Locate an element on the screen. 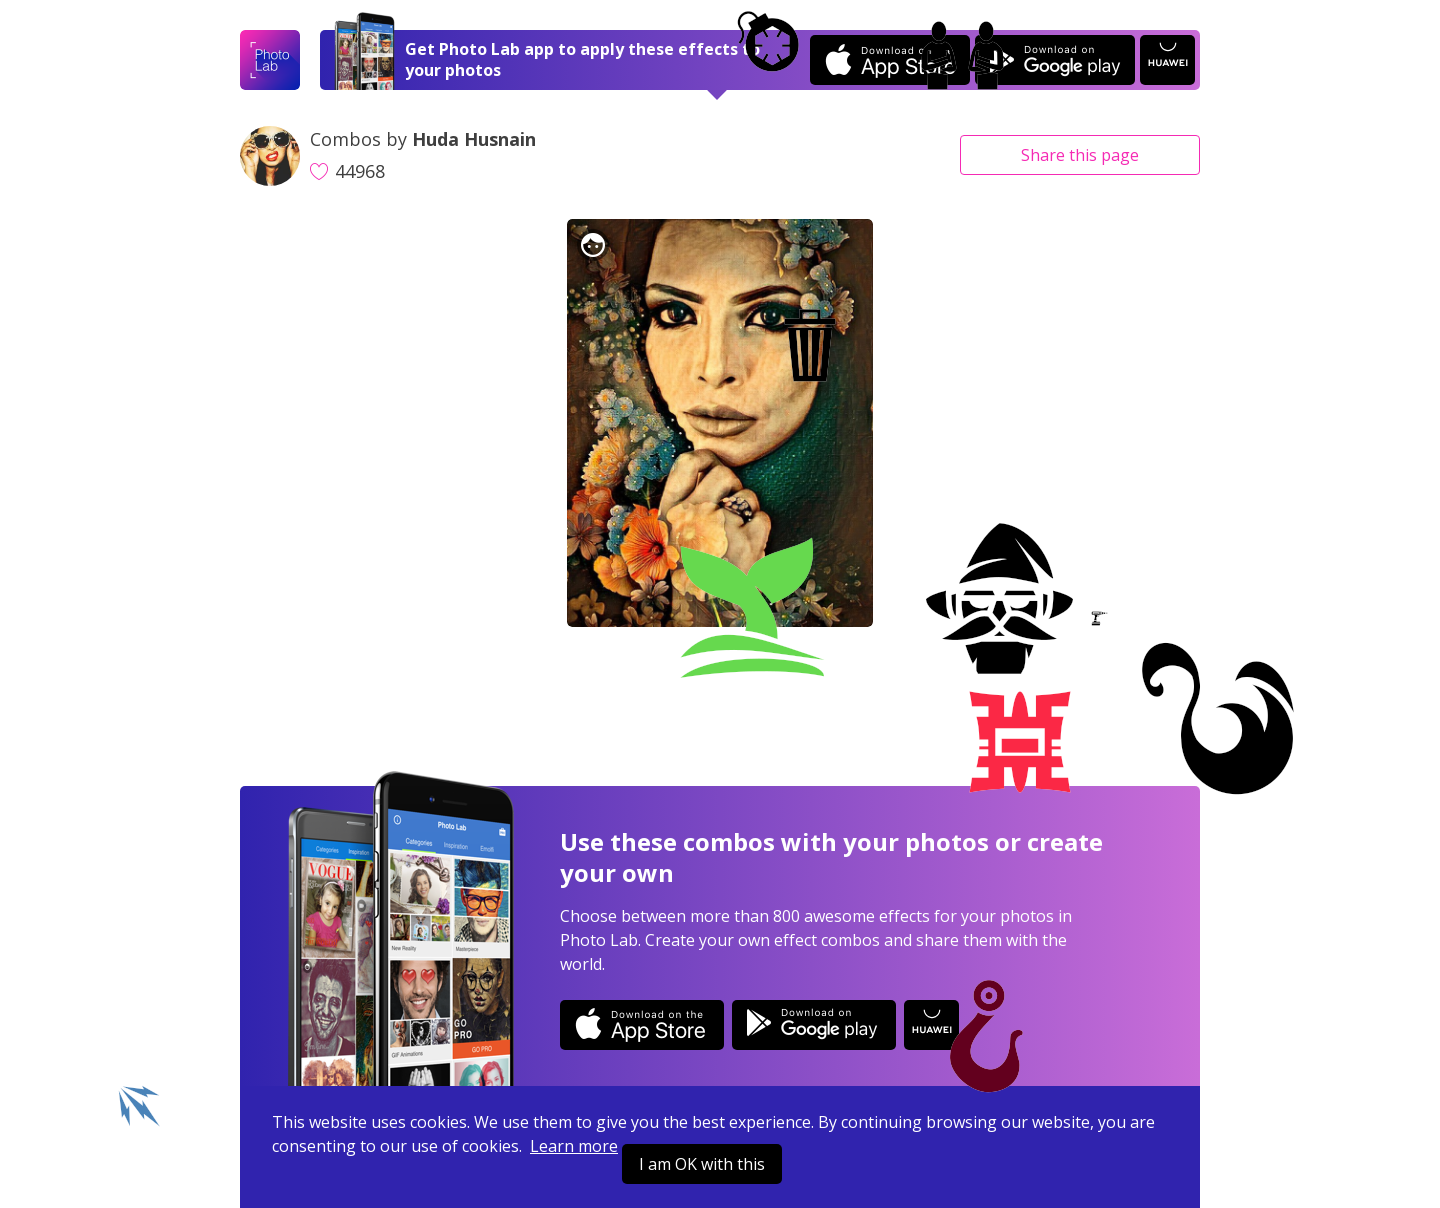 This screenshot has width=1440, height=1208. access wizard or mage character class is located at coordinates (999, 598).